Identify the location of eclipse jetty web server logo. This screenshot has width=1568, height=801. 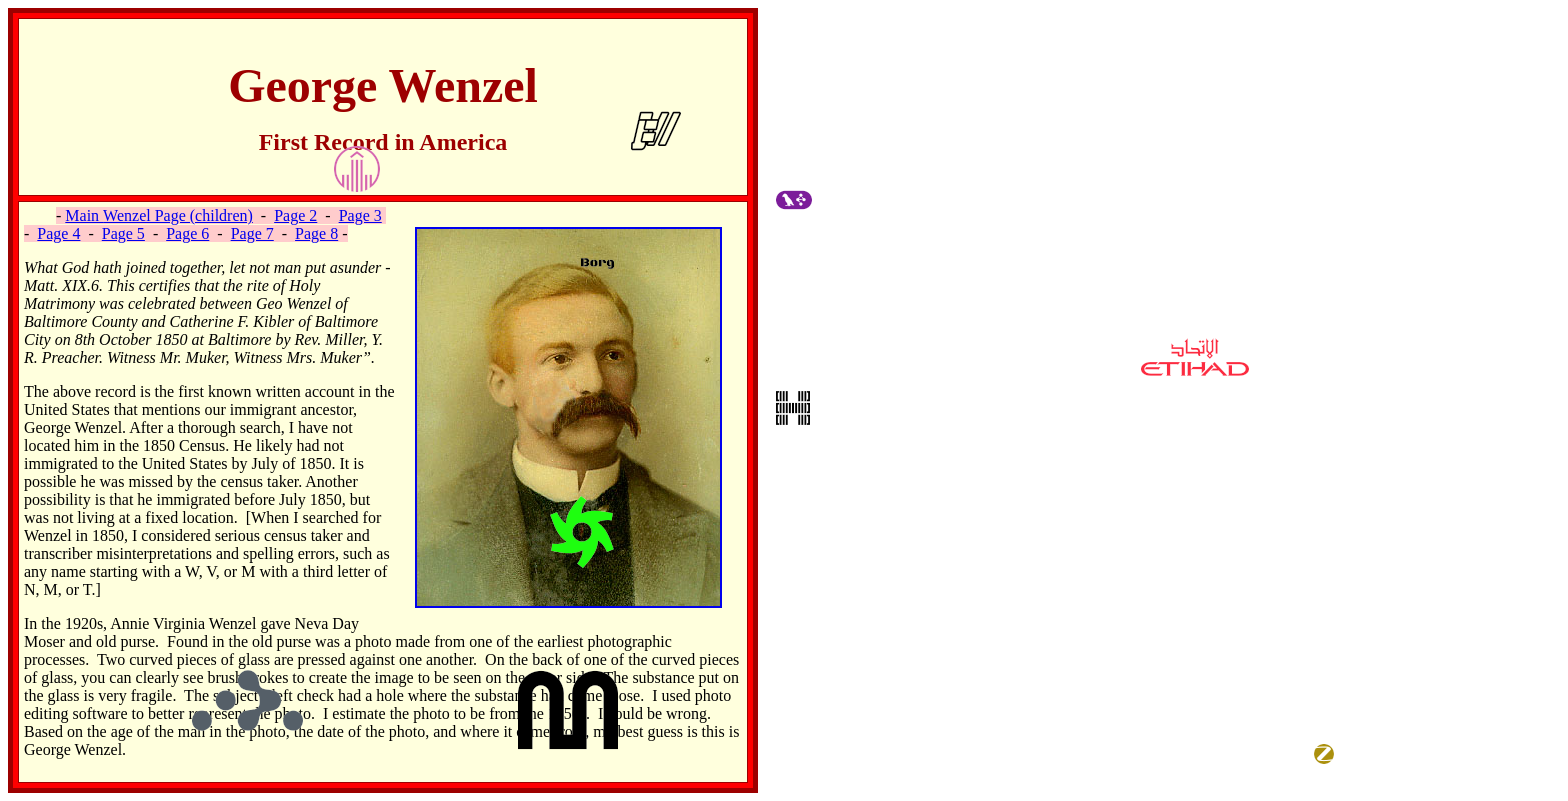
(656, 131).